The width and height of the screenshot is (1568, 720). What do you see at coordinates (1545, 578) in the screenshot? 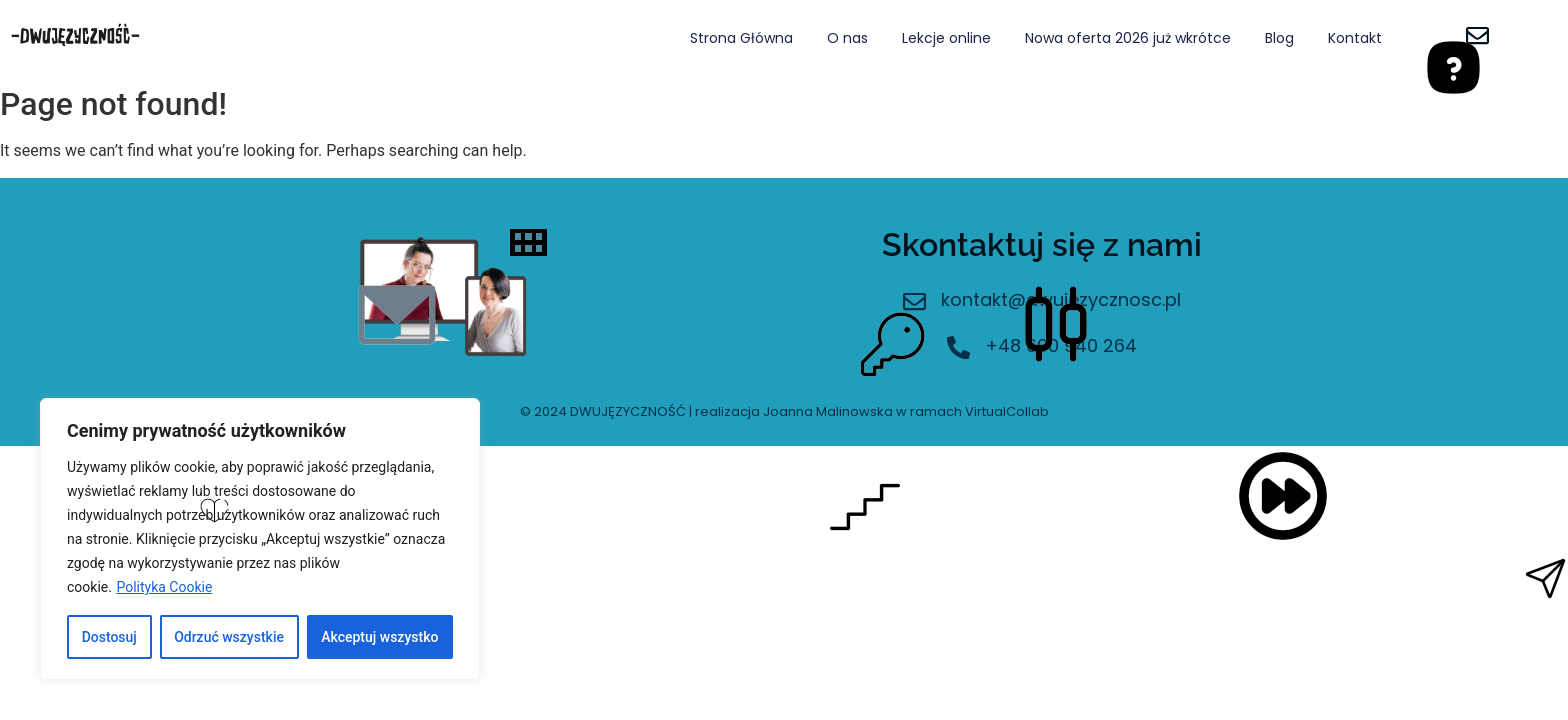
I see `send a message` at bounding box center [1545, 578].